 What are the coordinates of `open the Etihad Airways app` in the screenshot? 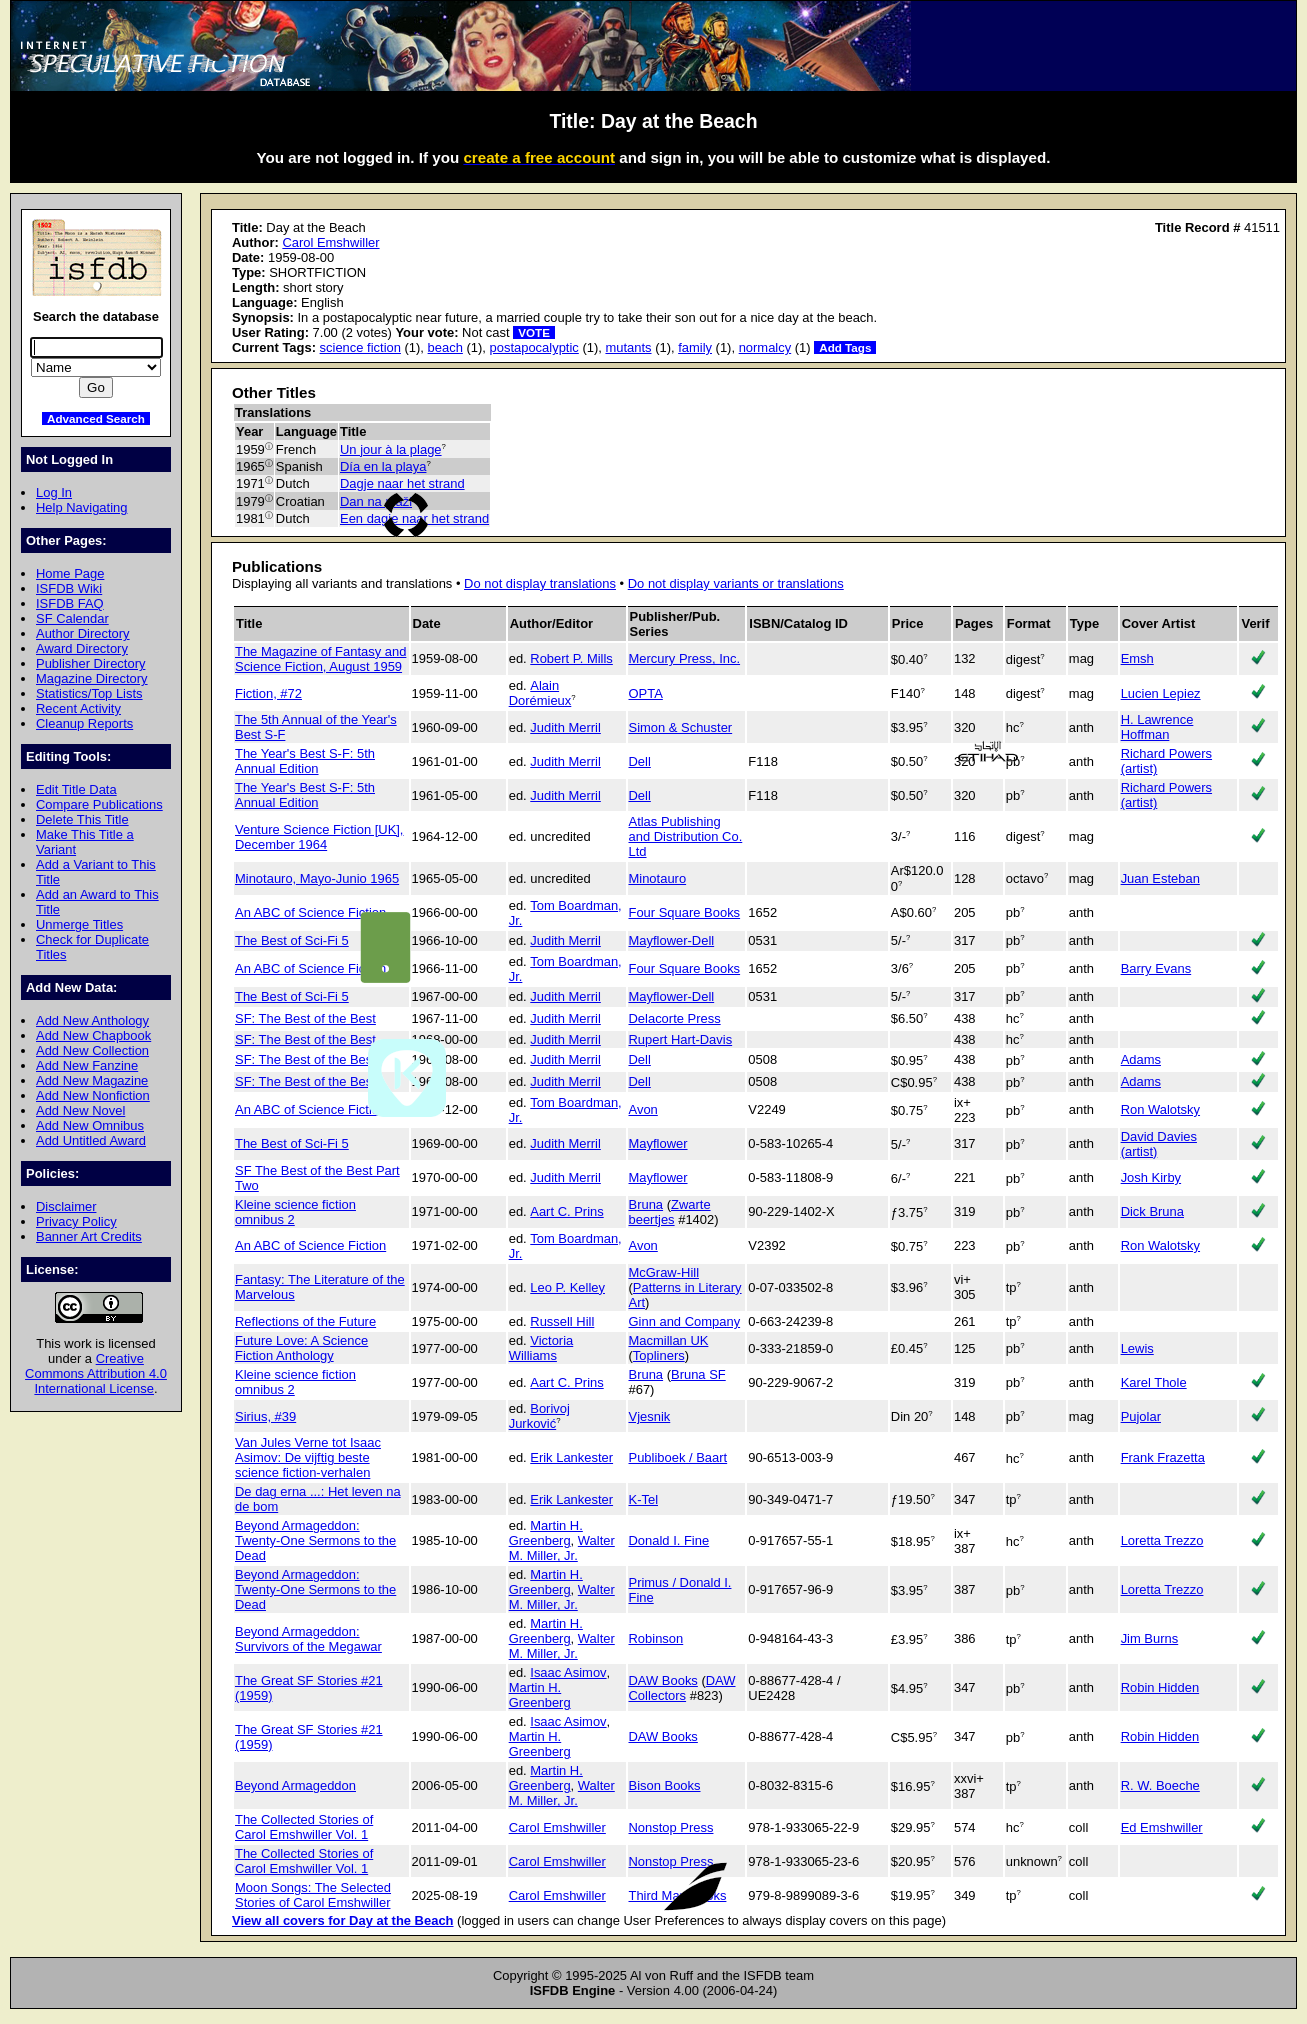 It's located at (988, 751).